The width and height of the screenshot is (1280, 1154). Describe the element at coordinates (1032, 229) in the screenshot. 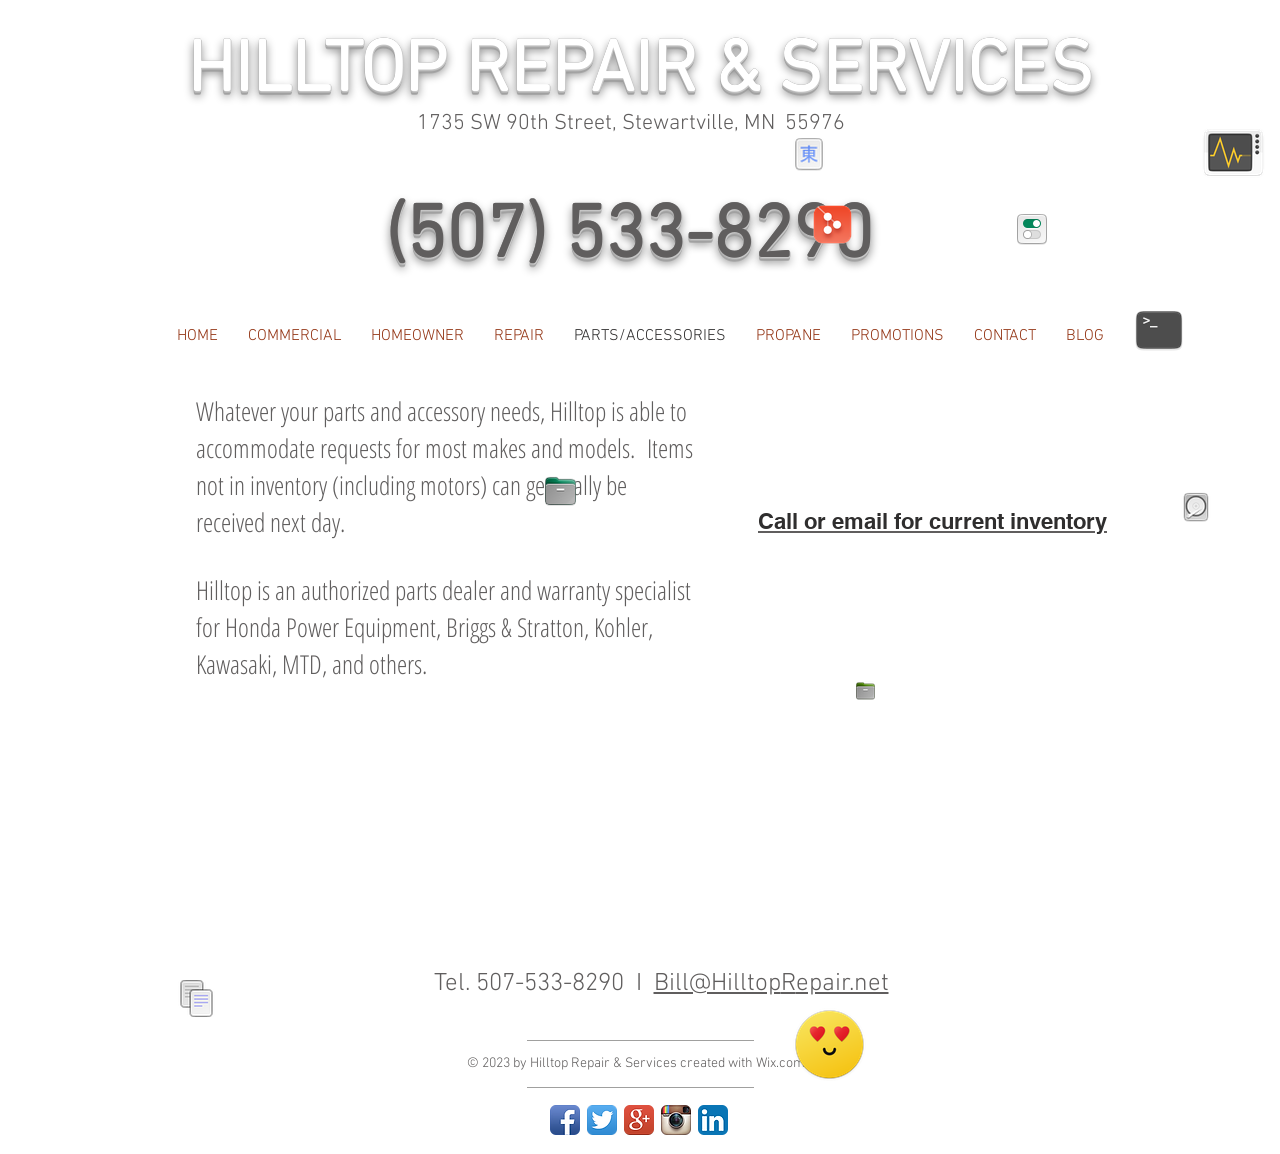

I see `open unity tweak tool settings` at that location.